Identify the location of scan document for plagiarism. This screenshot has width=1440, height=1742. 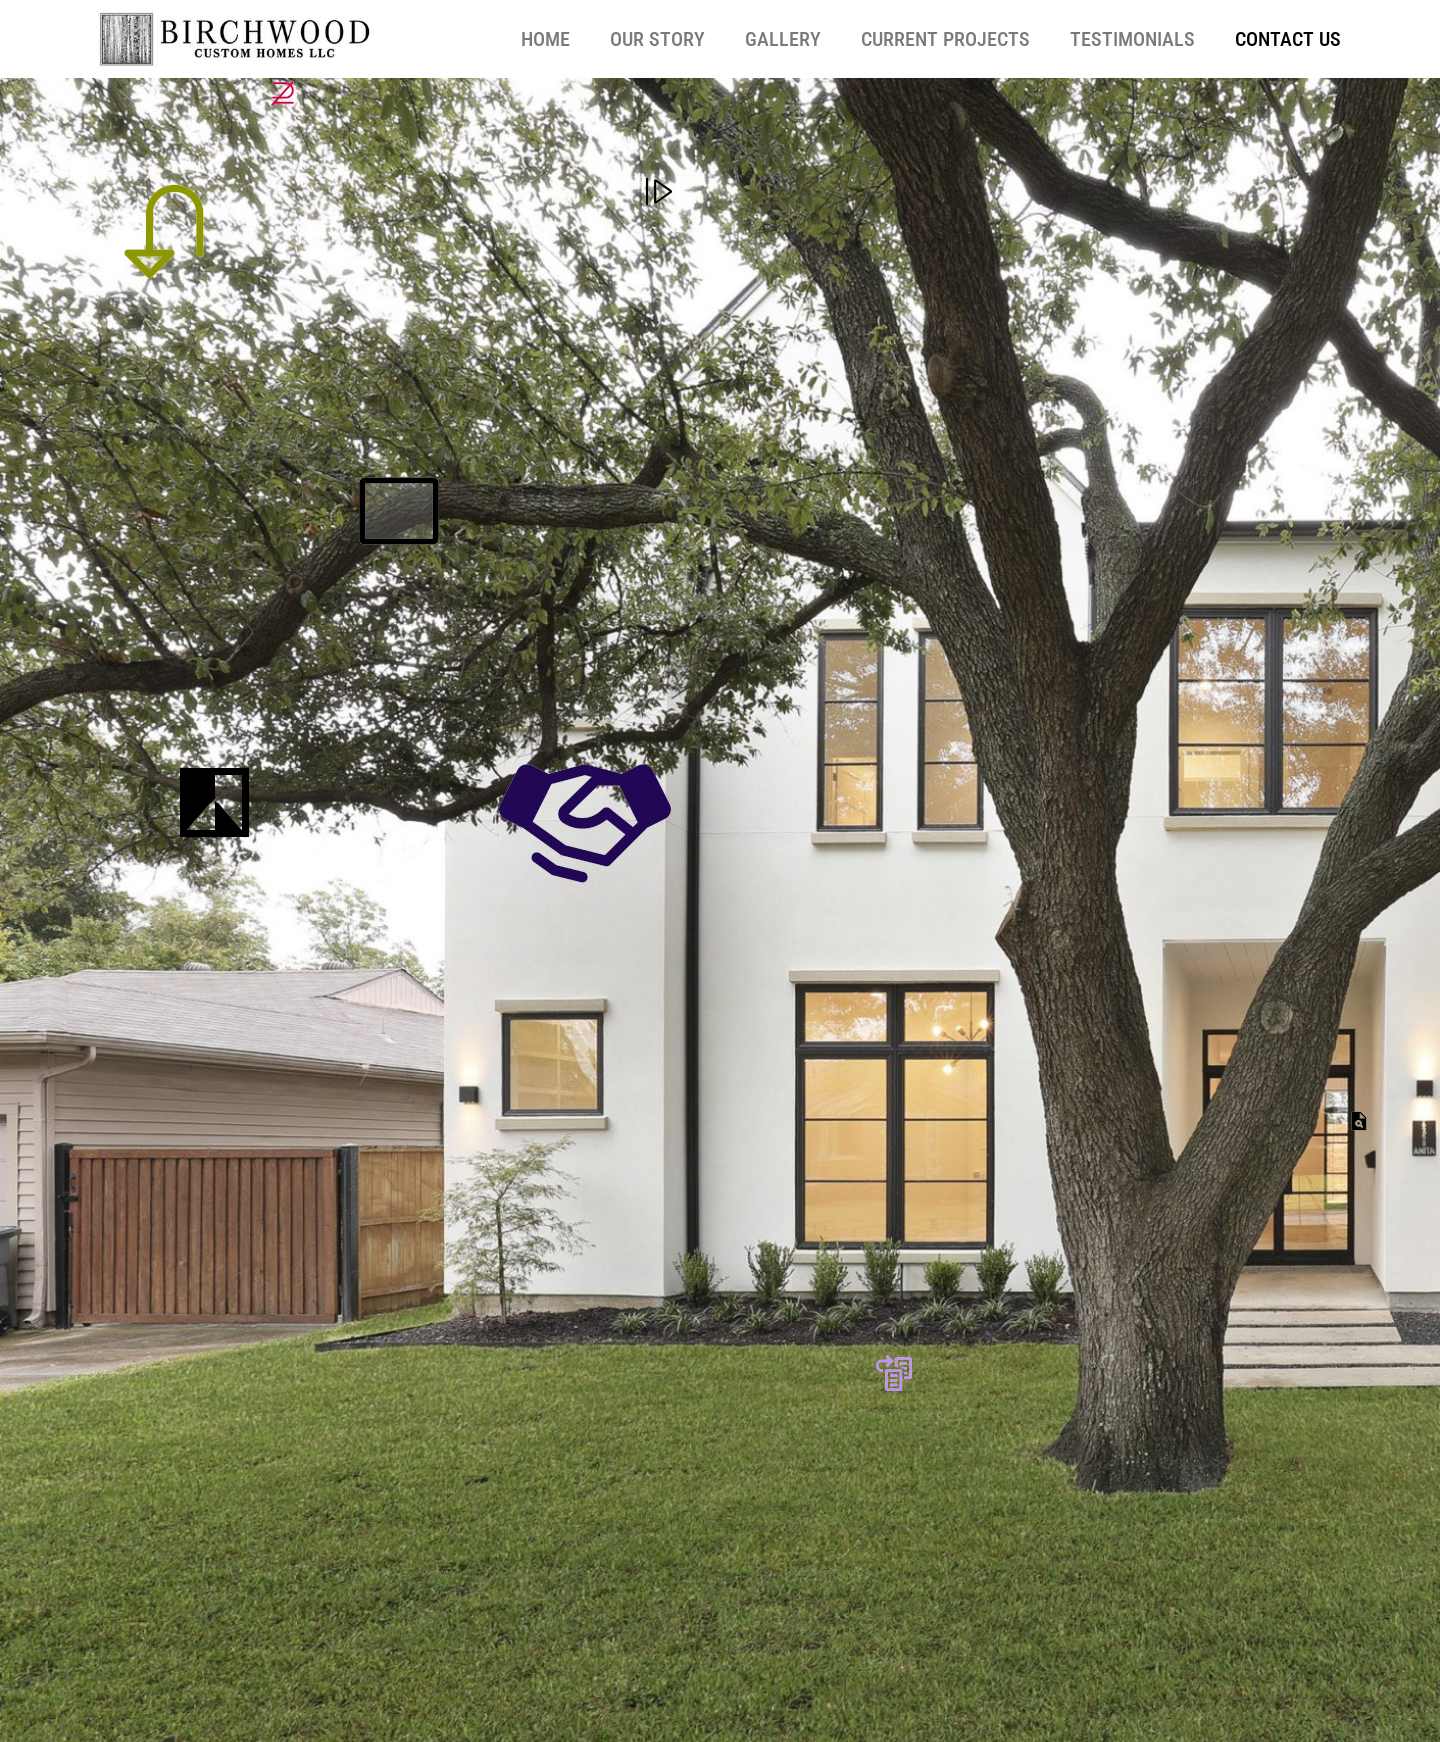
(1359, 1121).